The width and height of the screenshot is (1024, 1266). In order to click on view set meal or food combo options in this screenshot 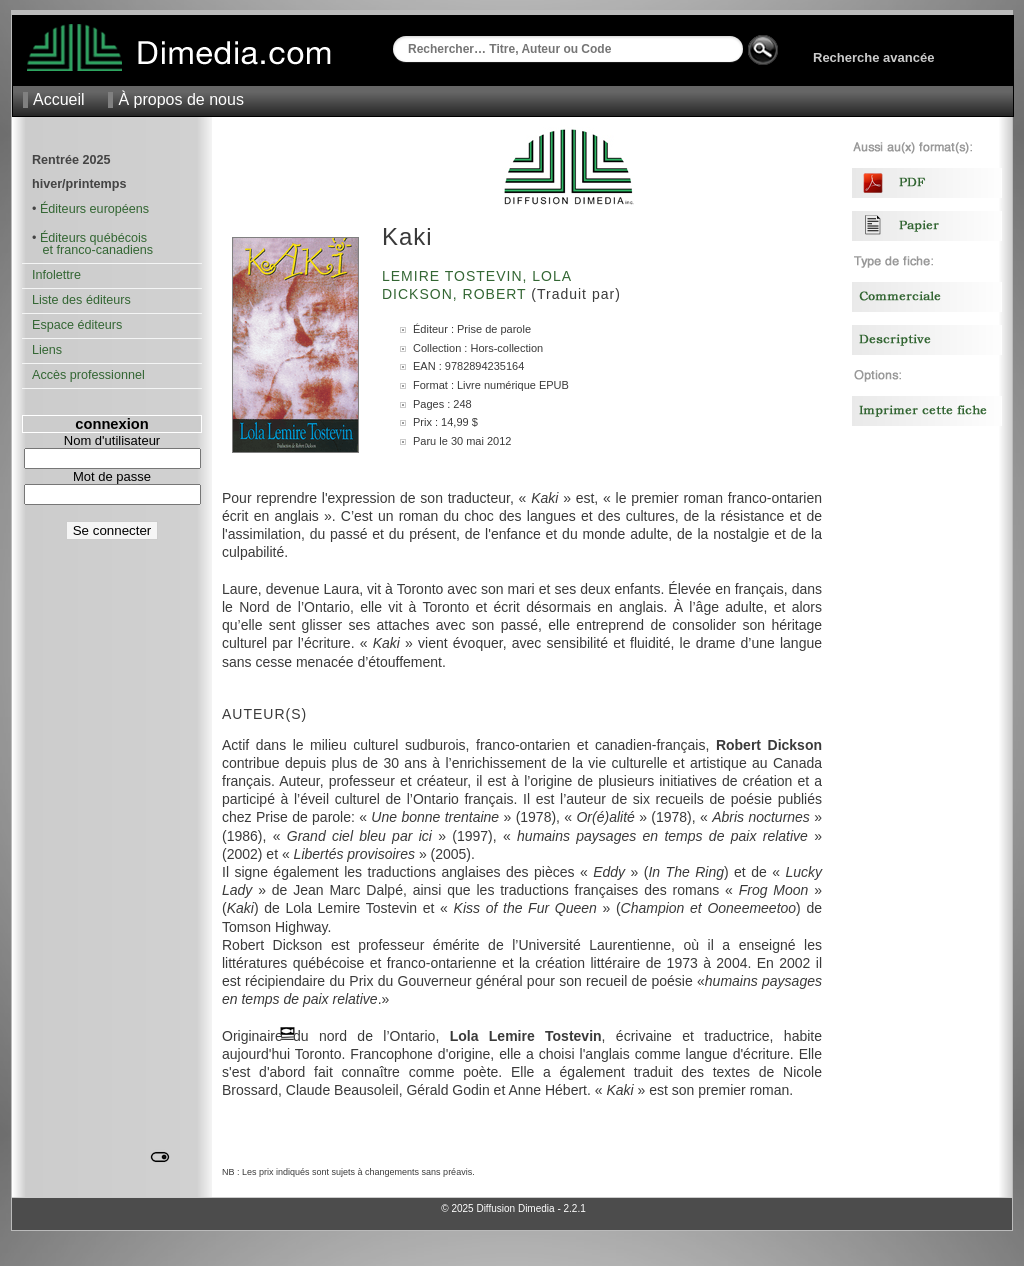, I will do `click(287, 1033)`.